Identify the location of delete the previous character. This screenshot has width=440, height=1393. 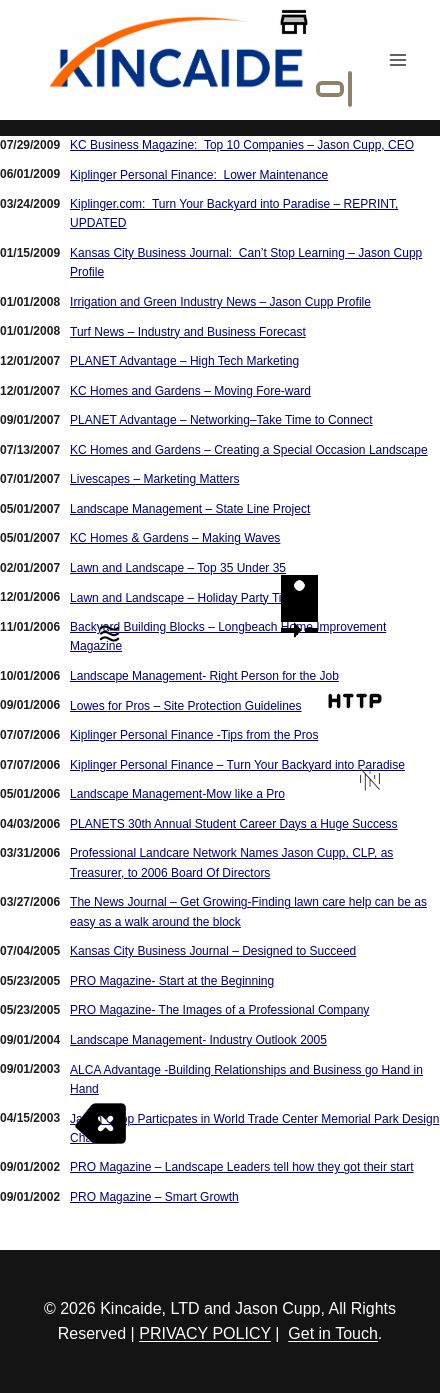
(100, 1123).